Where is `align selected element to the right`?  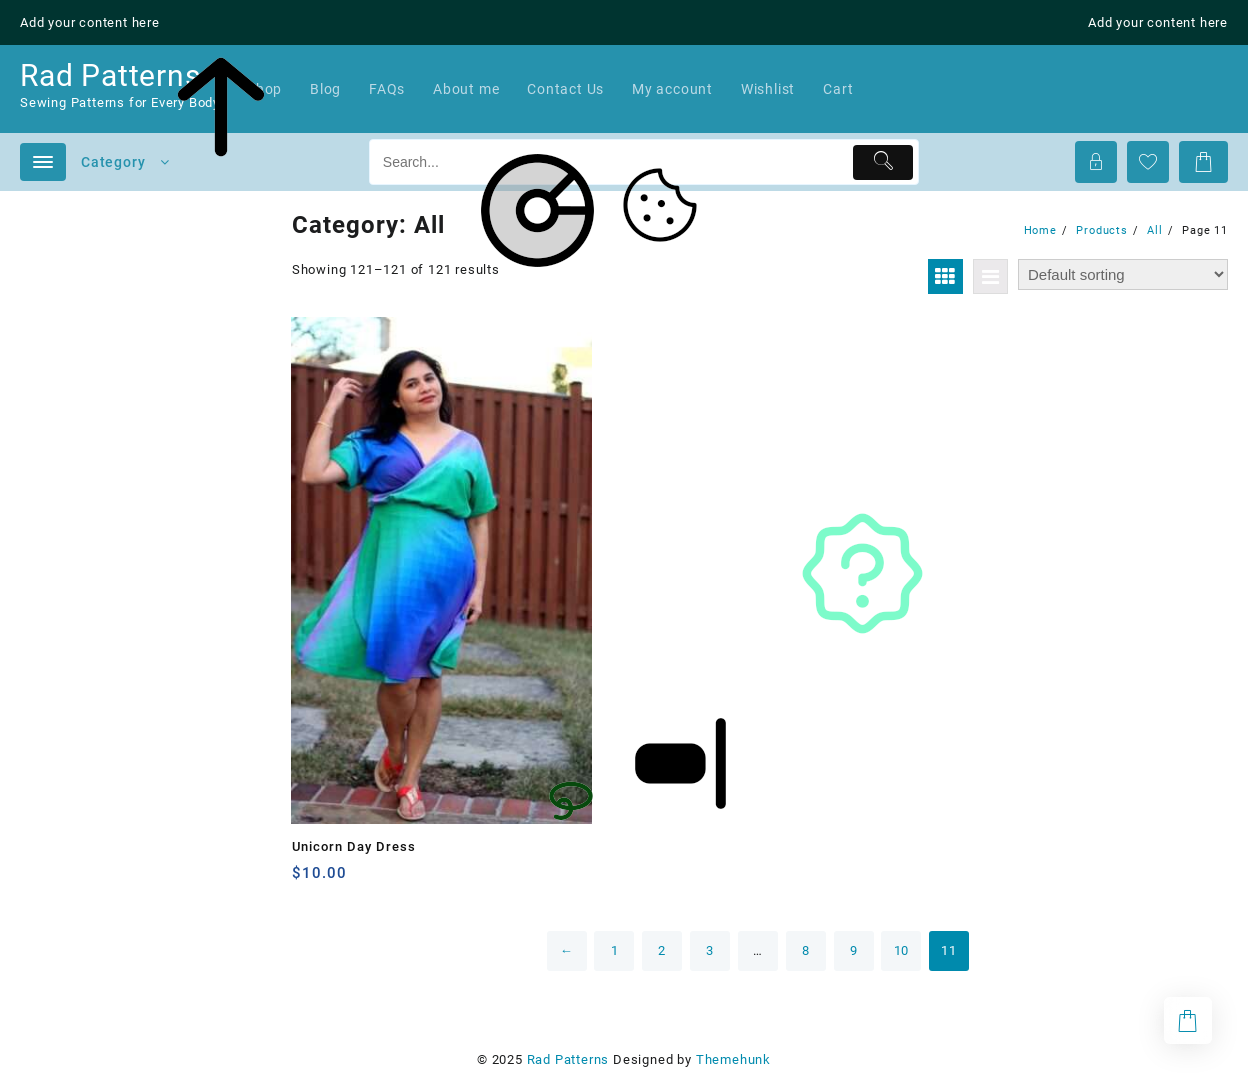 align selected element to the right is located at coordinates (680, 763).